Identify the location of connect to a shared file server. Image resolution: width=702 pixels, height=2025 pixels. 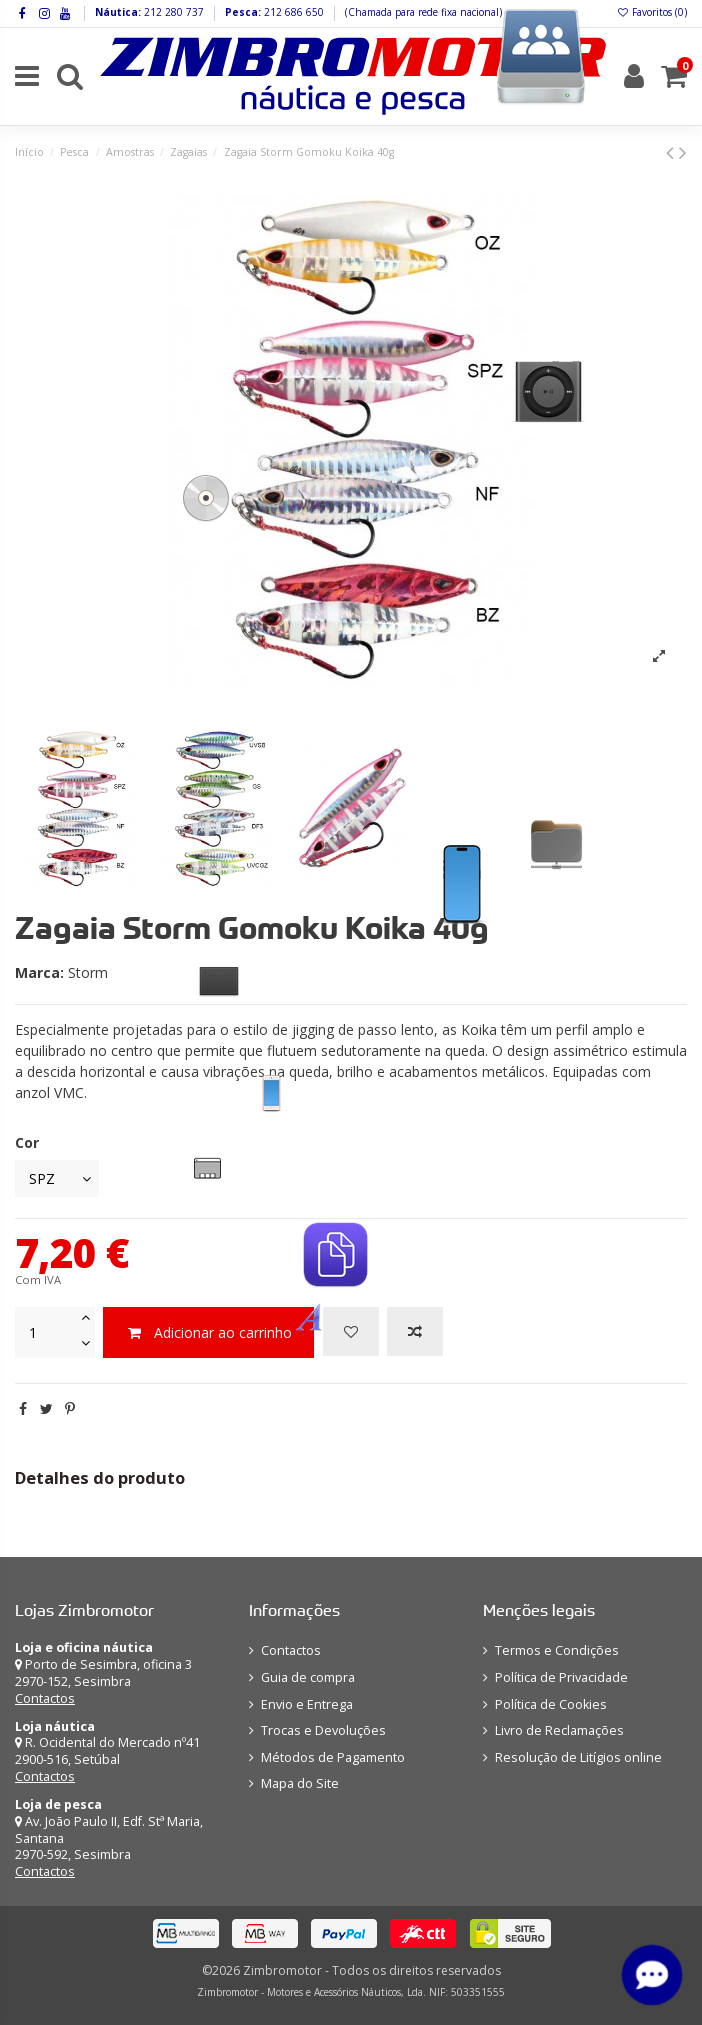
(541, 58).